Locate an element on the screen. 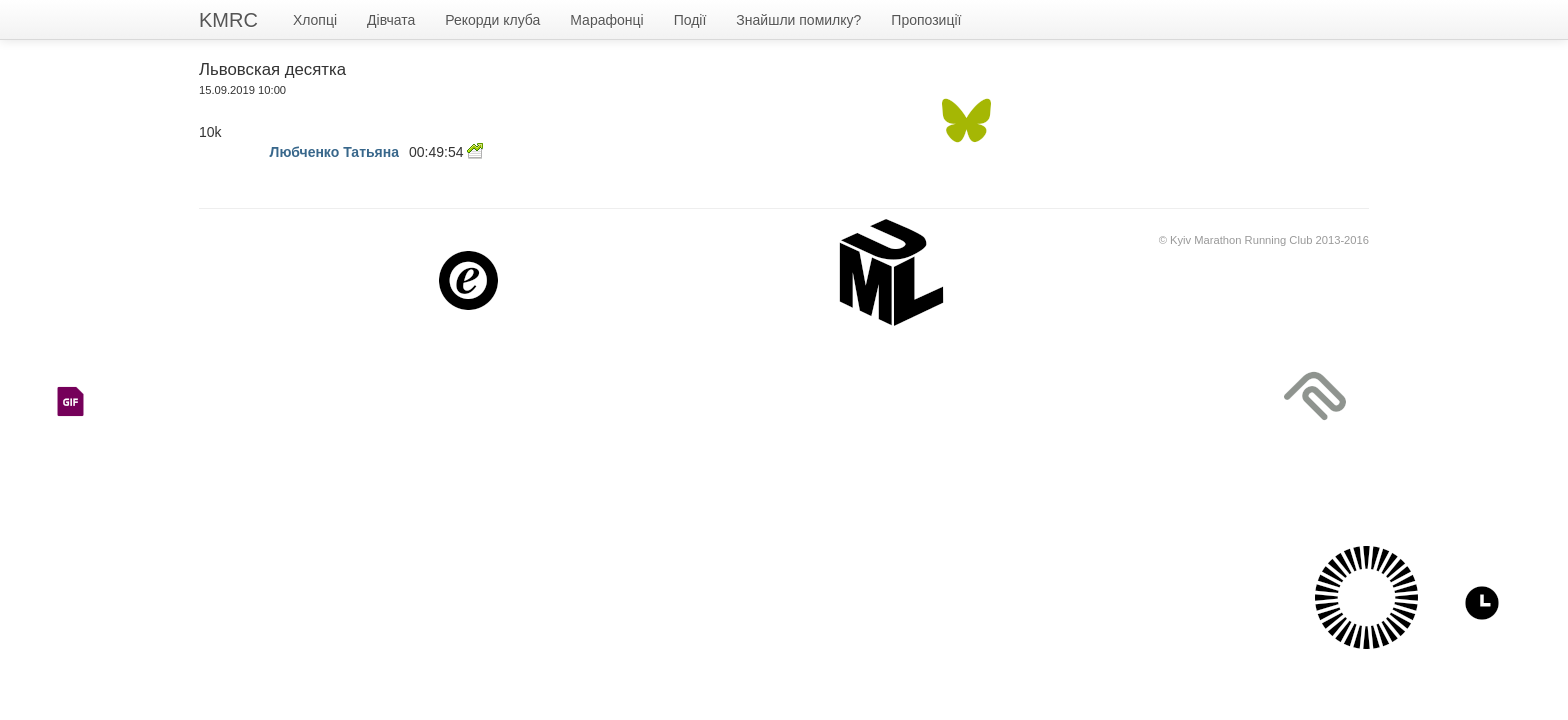  attach a GIF file is located at coordinates (70, 401).